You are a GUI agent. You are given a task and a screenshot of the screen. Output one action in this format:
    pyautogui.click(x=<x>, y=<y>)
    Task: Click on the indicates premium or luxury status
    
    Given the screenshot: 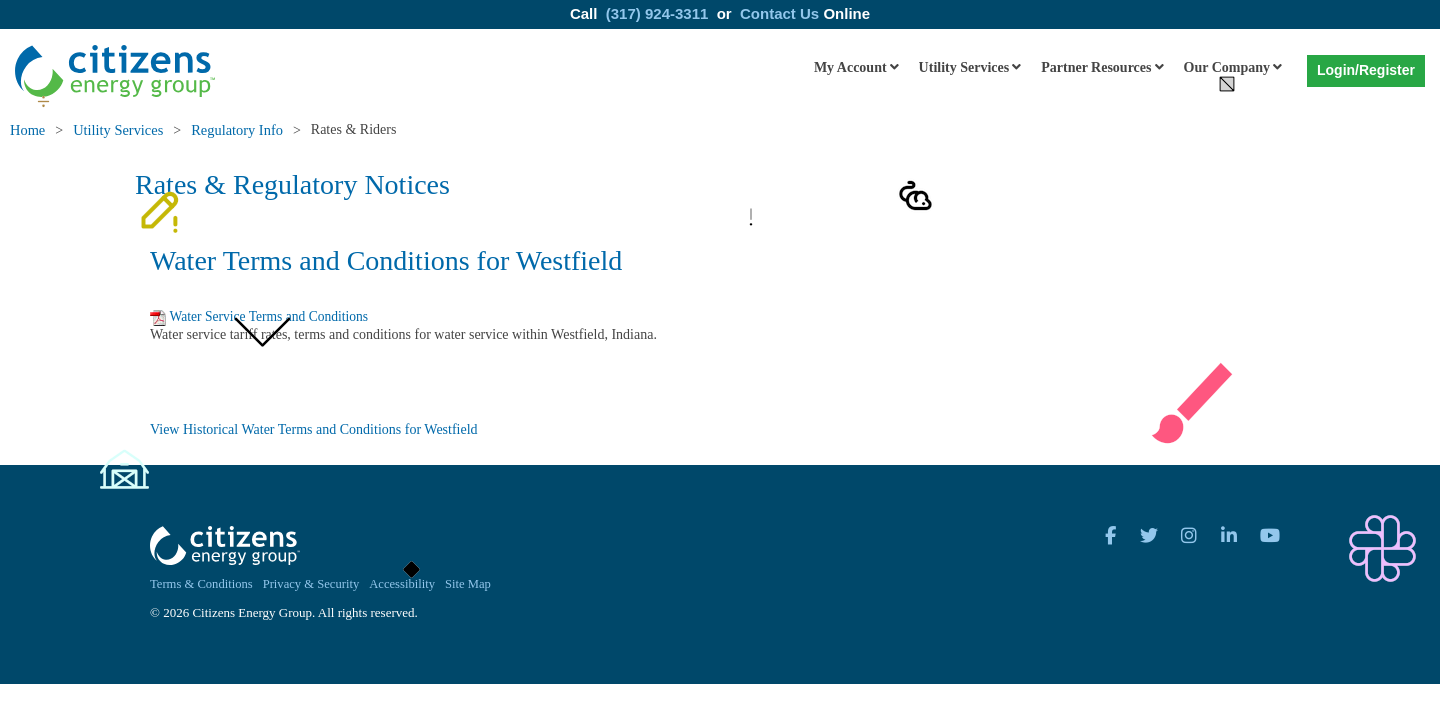 What is the action you would take?
    pyautogui.click(x=411, y=569)
    